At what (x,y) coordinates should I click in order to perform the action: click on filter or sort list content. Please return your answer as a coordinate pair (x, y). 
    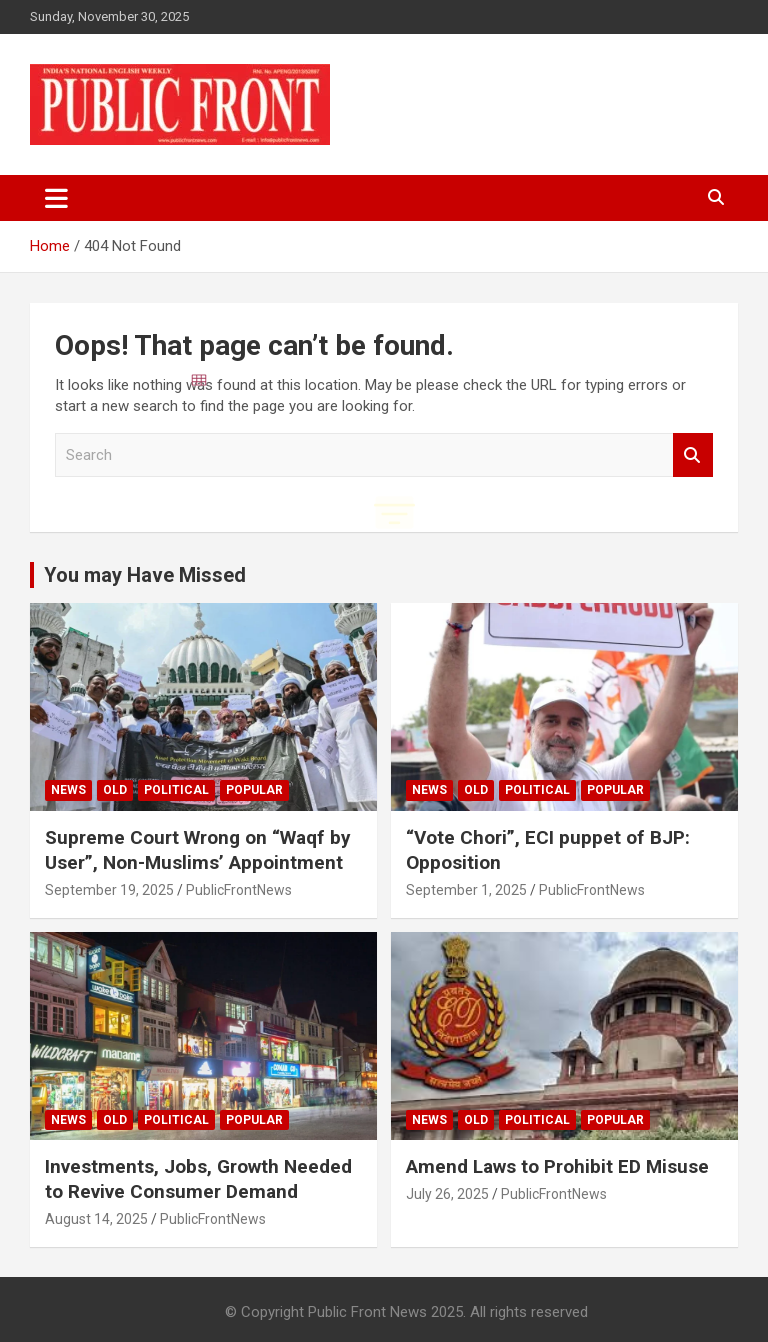
    Looking at the image, I should click on (394, 512).